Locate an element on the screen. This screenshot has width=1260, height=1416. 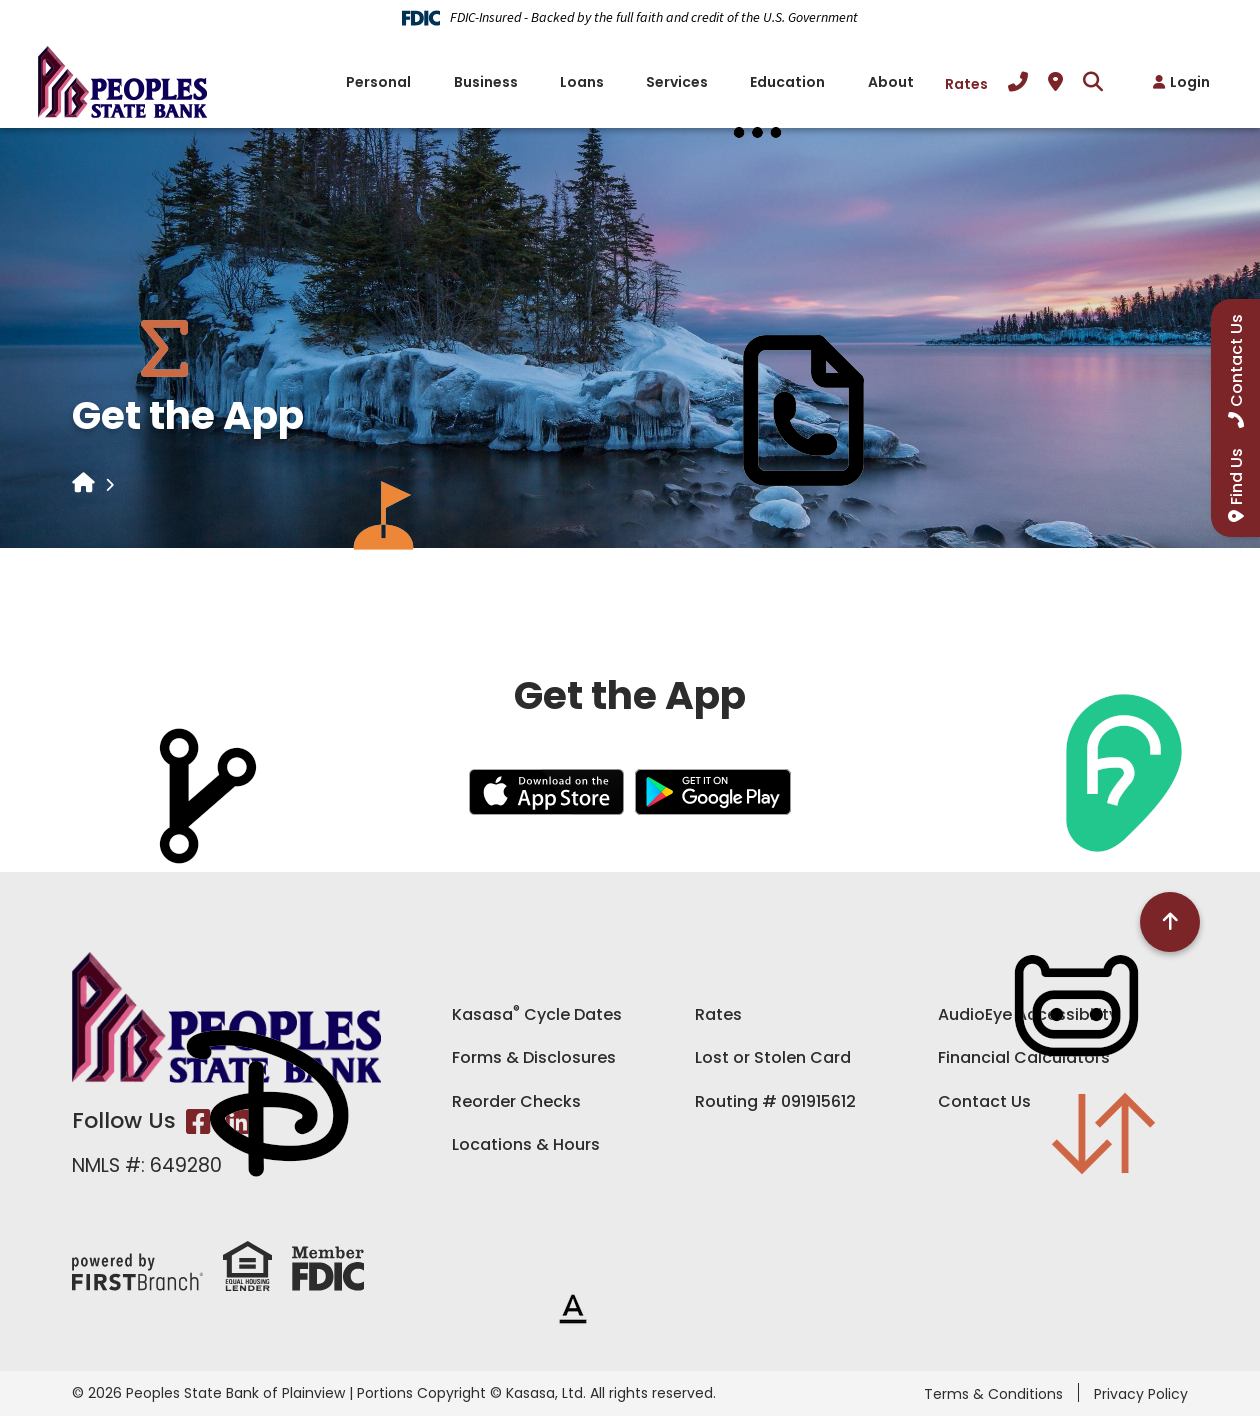
calculate sum or total is located at coordinates (164, 348).